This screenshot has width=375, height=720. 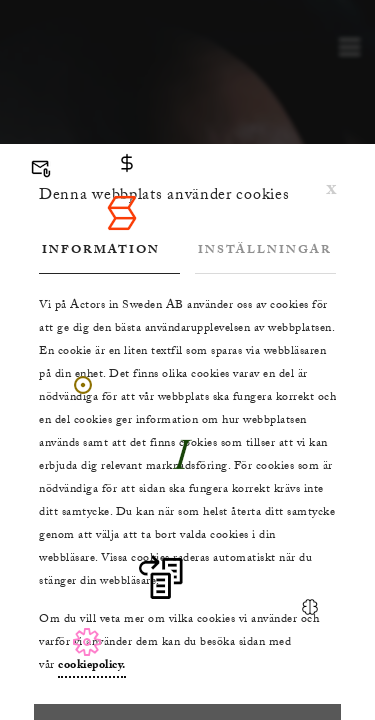 I want to click on access settings or preferences, so click(x=87, y=642).